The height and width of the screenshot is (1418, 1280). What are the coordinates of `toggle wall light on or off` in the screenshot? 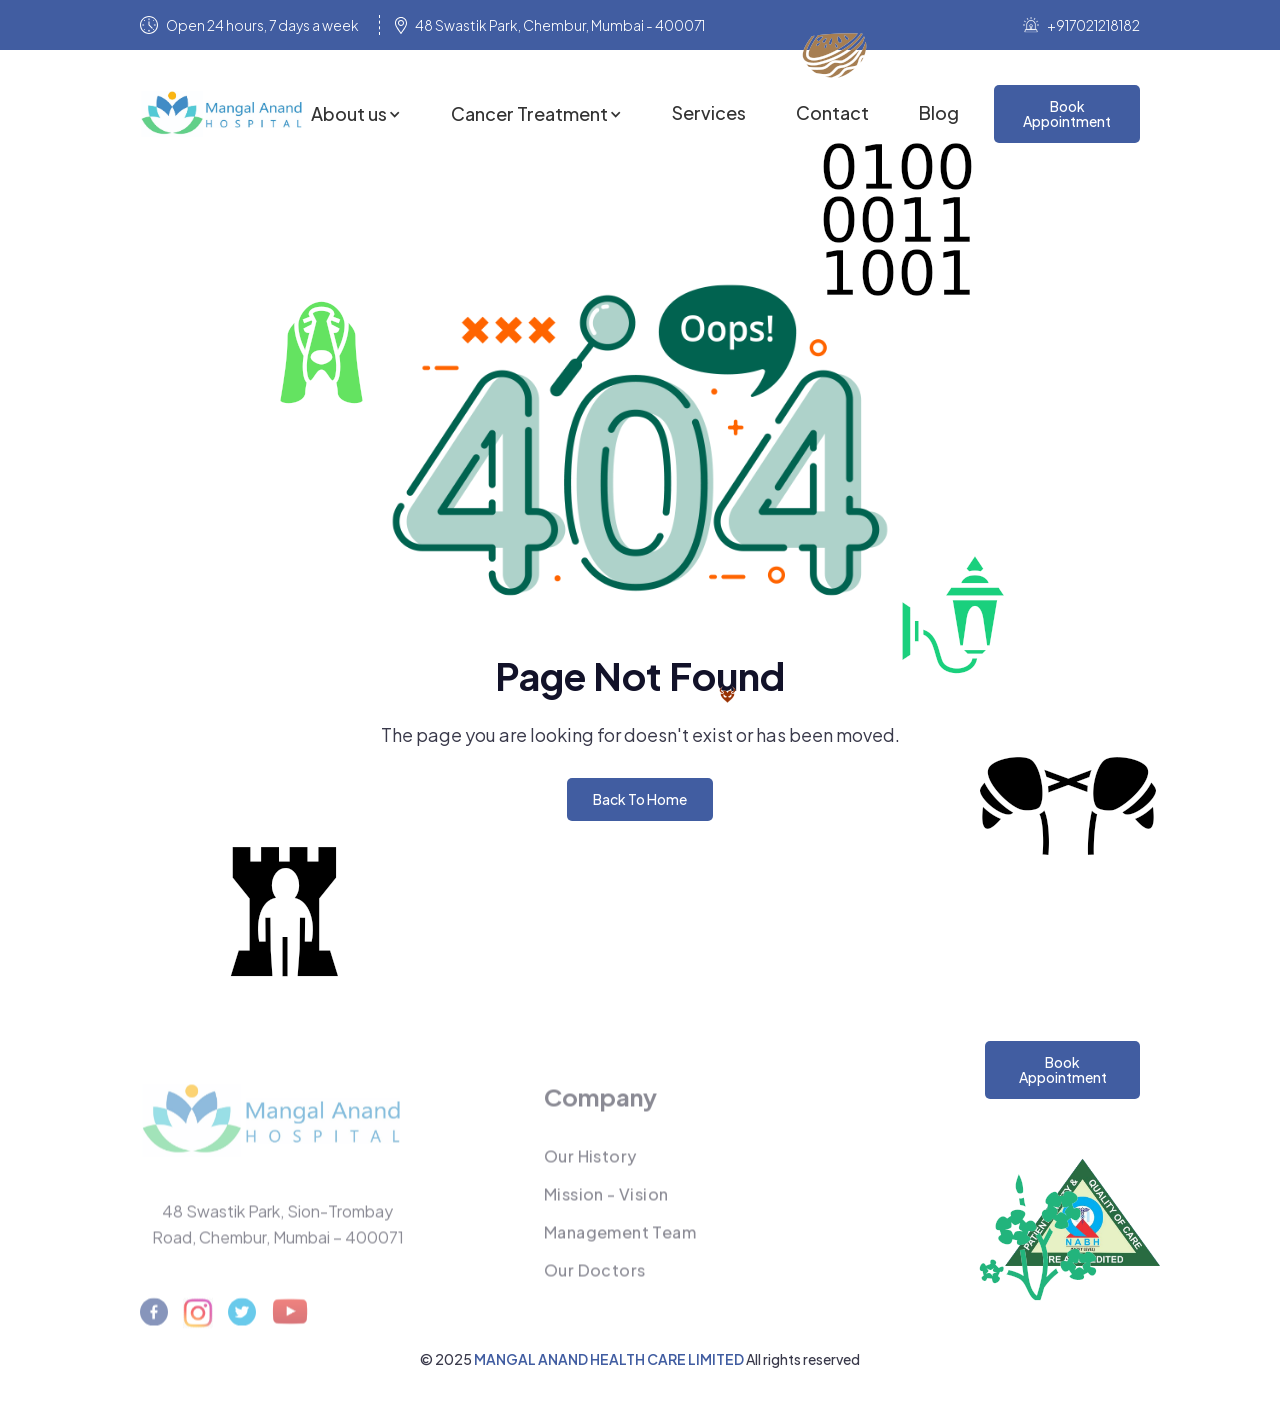 It's located at (962, 614).